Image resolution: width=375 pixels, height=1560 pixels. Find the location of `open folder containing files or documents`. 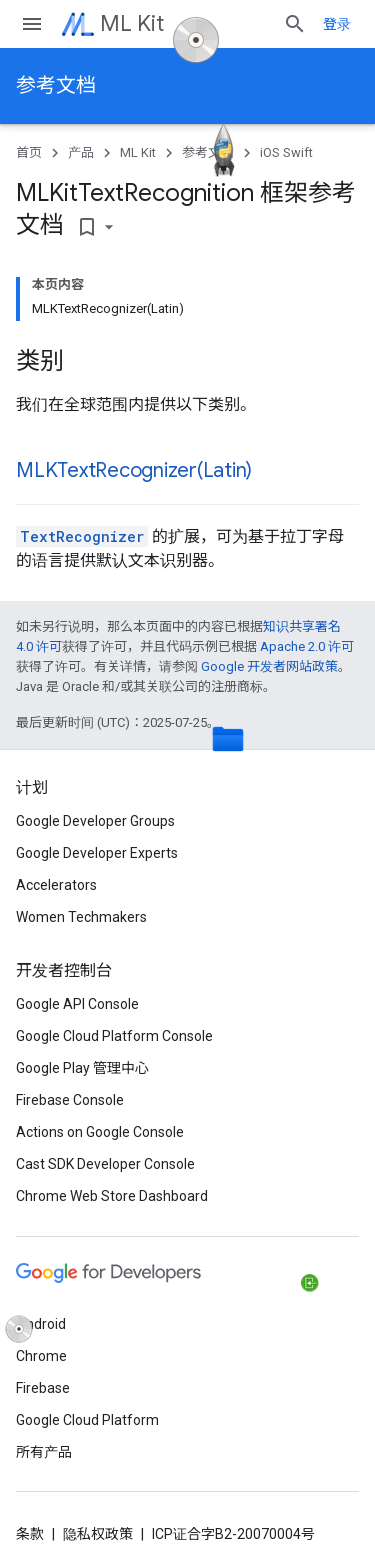

open folder containing files or documents is located at coordinates (228, 739).